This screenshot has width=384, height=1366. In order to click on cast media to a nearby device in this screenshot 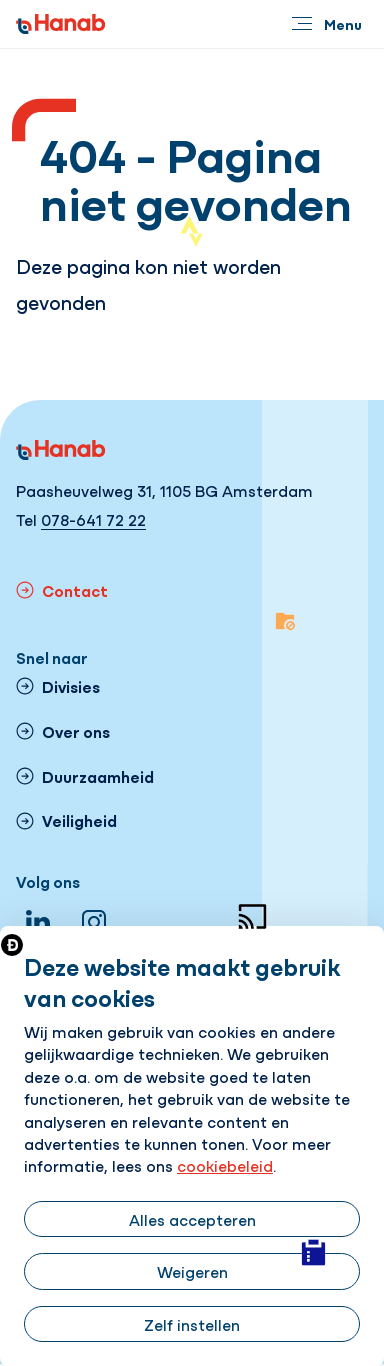, I will do `click(252, 916)`.